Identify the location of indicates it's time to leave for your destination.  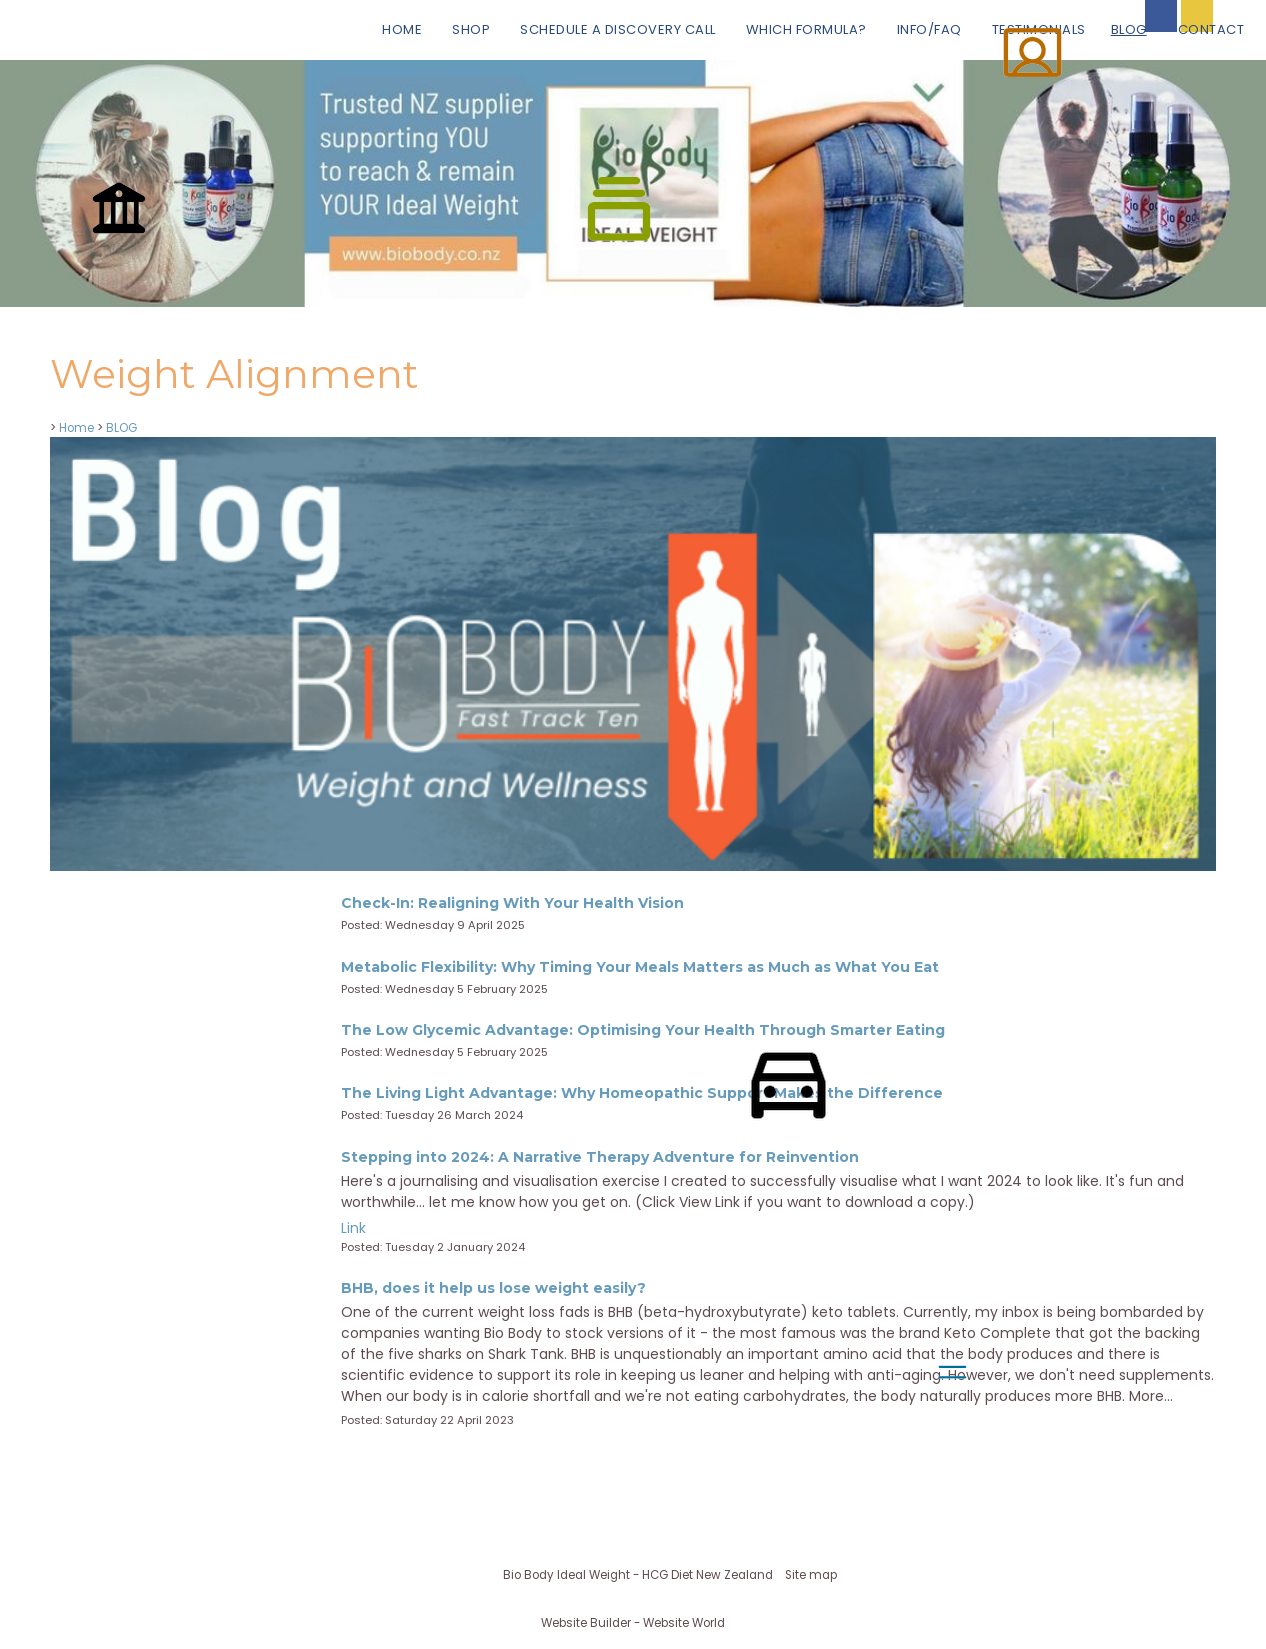
(788, 1085).